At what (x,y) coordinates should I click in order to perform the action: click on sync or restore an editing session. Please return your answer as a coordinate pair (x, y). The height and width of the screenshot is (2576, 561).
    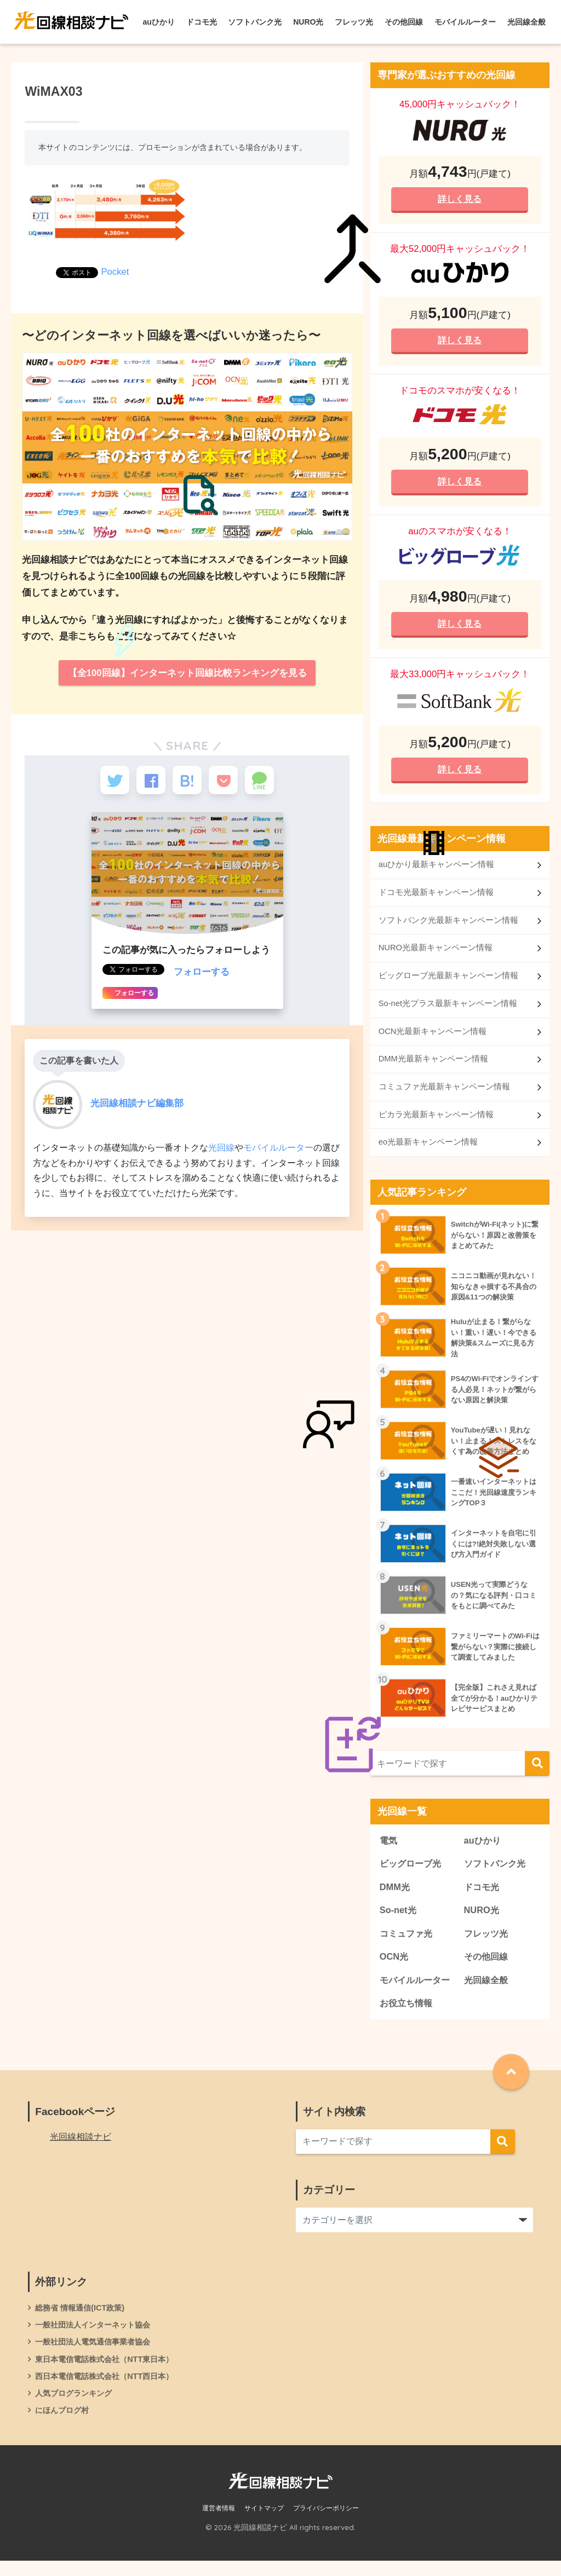
    Looking at the image, I should click on (349, 1745).